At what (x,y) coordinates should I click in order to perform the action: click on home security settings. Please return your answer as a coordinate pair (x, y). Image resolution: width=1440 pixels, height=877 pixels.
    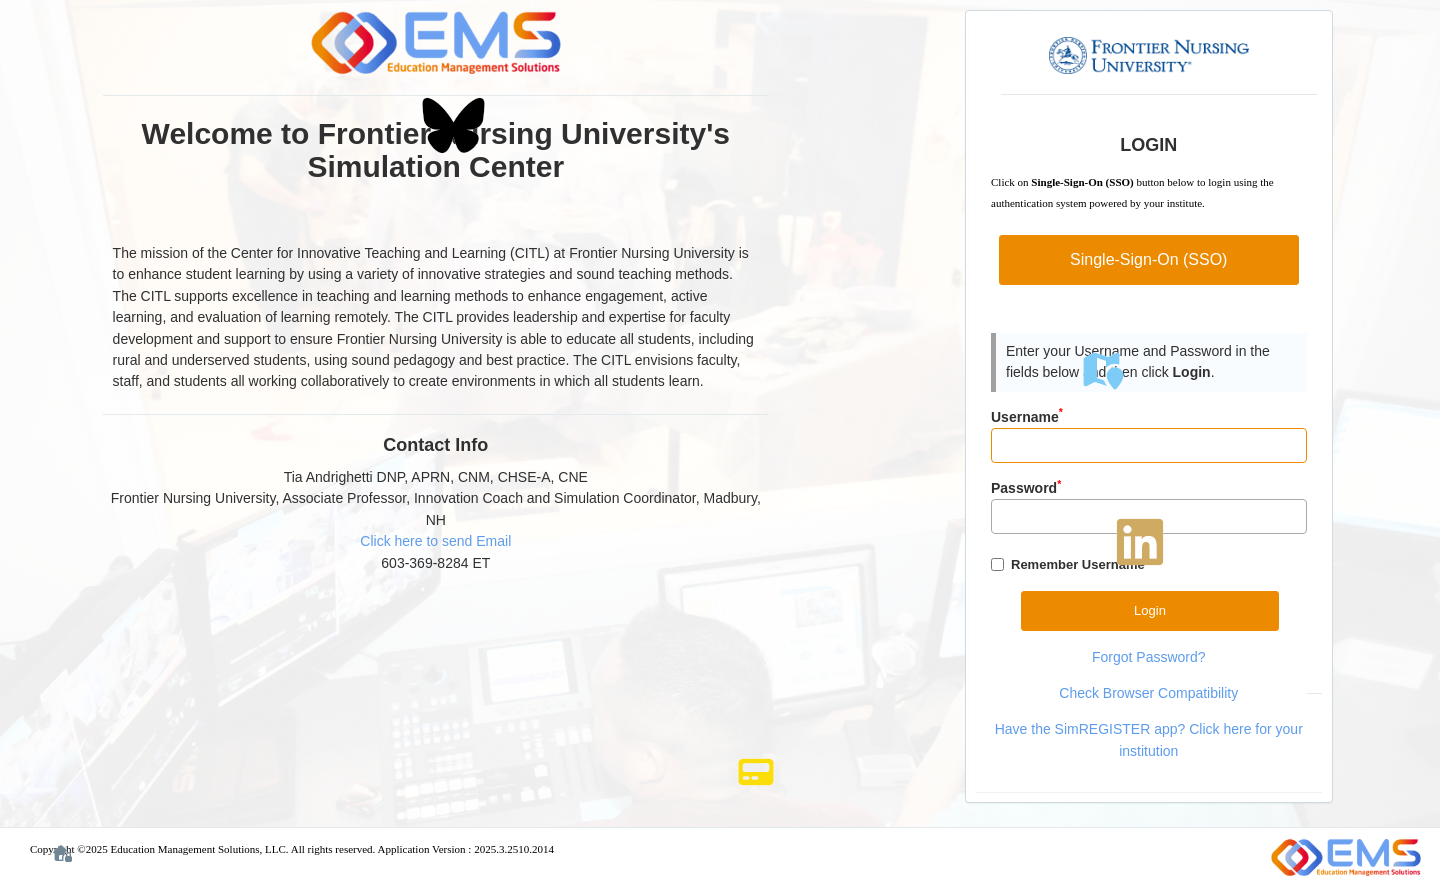
    Looking at the image, I should click on (62, 853).